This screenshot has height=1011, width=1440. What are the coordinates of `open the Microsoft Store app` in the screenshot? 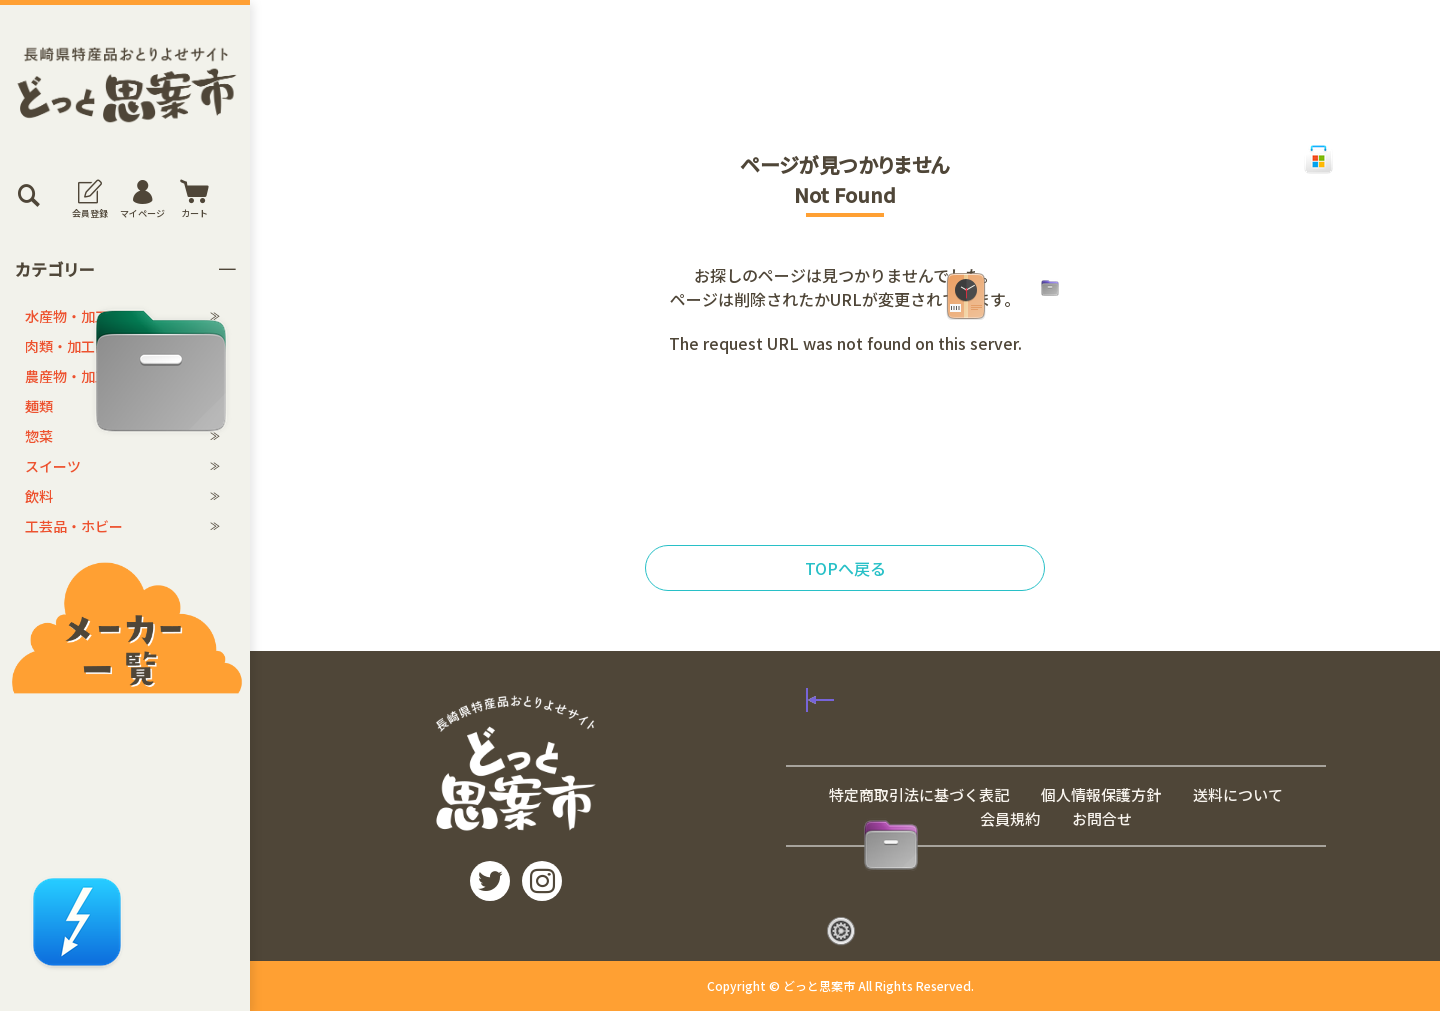 It's located at (1318, 159).